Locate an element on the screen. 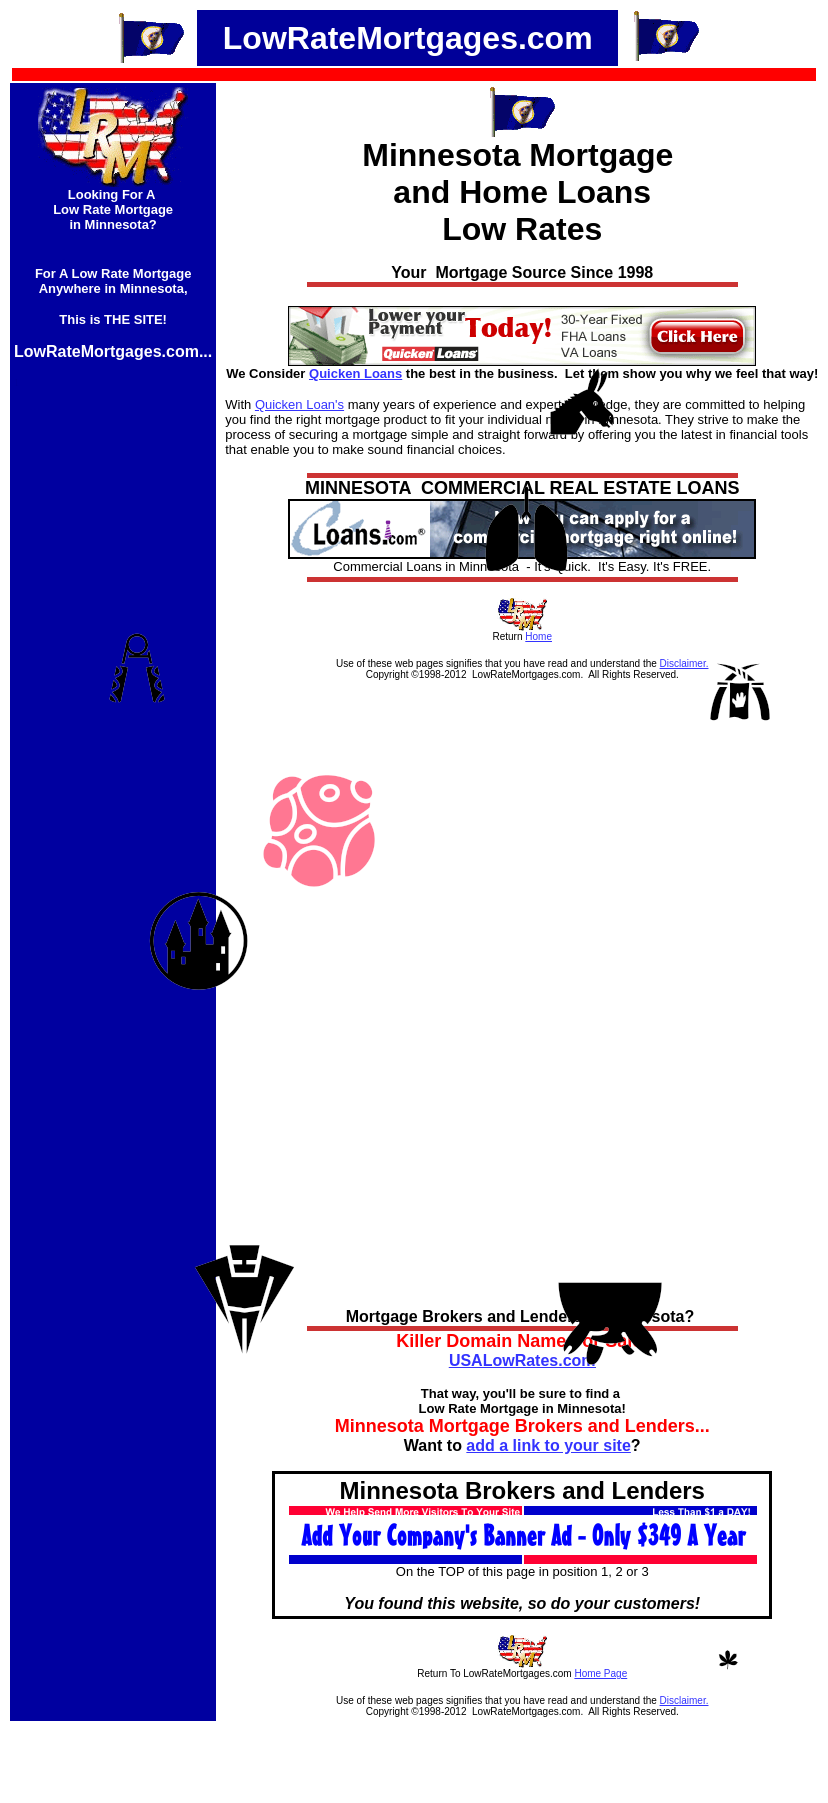 The height and width of the screenshot is (1803, 828). select a clan or faction banner is located at coordinates (740, 692).